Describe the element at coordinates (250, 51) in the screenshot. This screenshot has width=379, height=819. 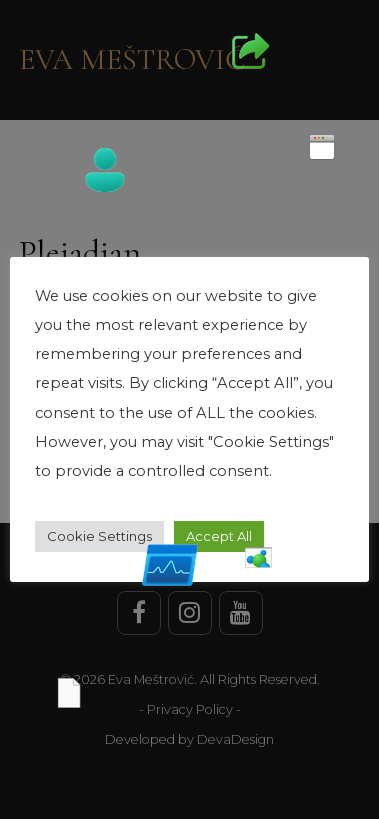
I see `share this item with others` at that location.